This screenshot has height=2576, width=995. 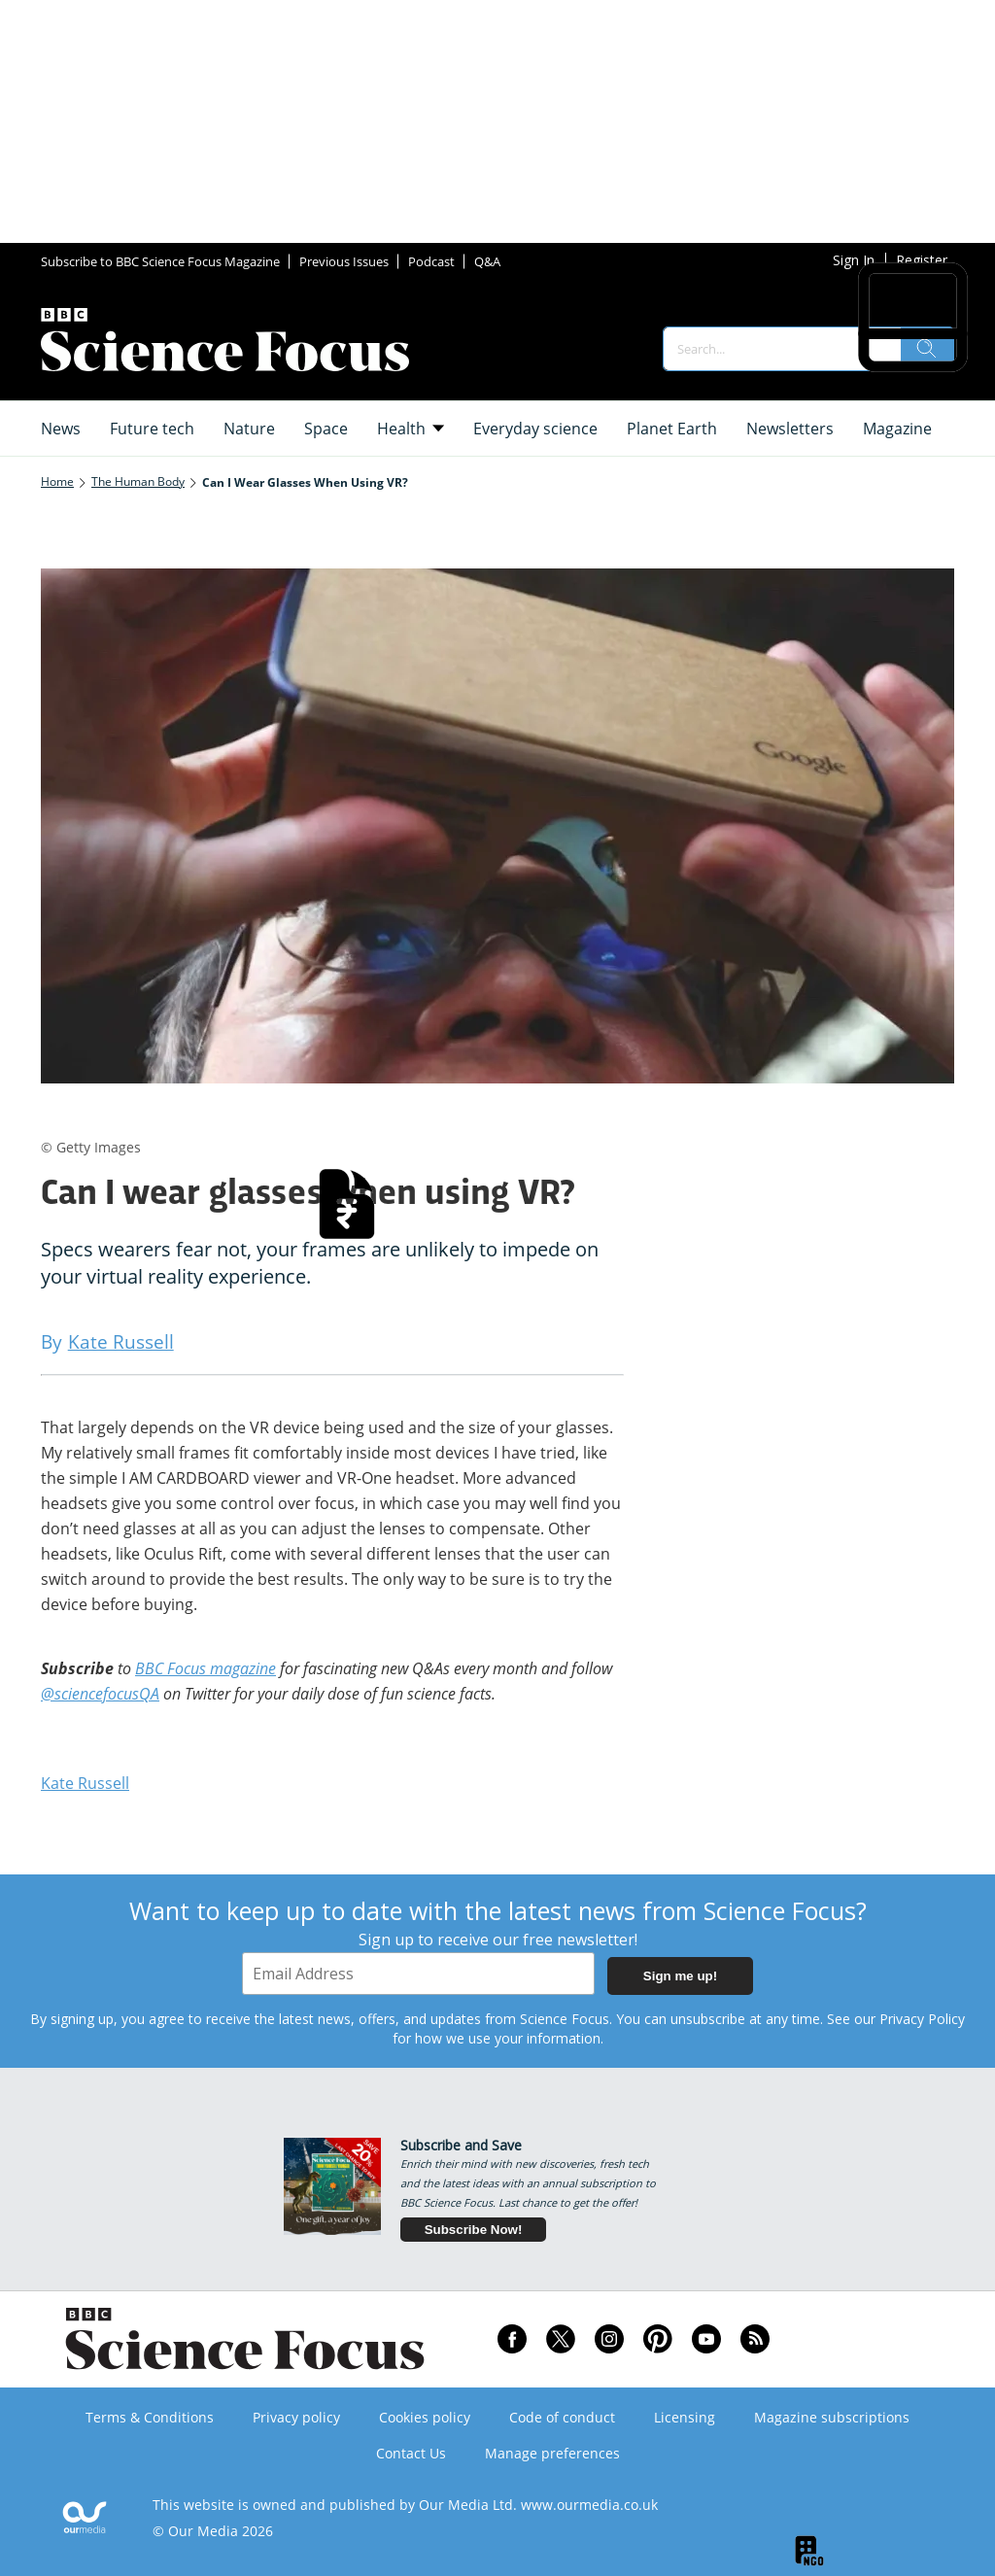 What do you see at coordinates (347, 1204) in the screenshot?
I see `view invoice or billing document in rupees` at bounding box center [347, 1204].